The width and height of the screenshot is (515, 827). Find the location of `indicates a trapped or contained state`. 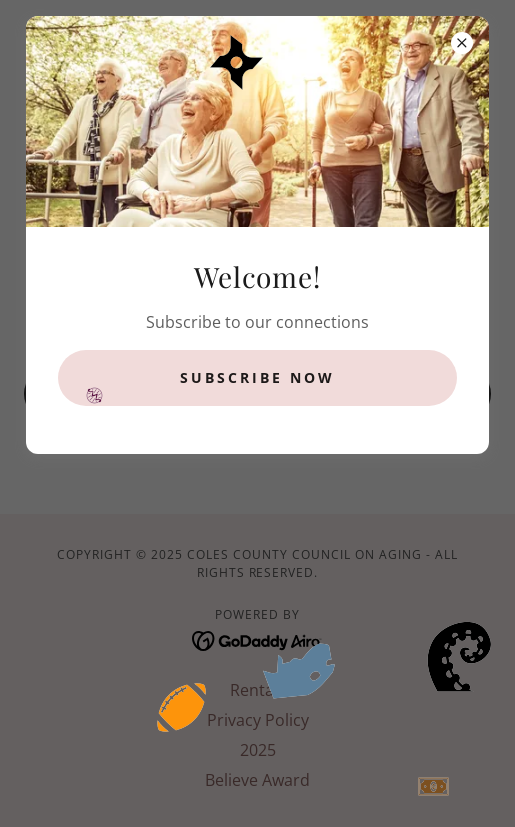

indicates a trapped or contained state is located at coordinates (94, 395).